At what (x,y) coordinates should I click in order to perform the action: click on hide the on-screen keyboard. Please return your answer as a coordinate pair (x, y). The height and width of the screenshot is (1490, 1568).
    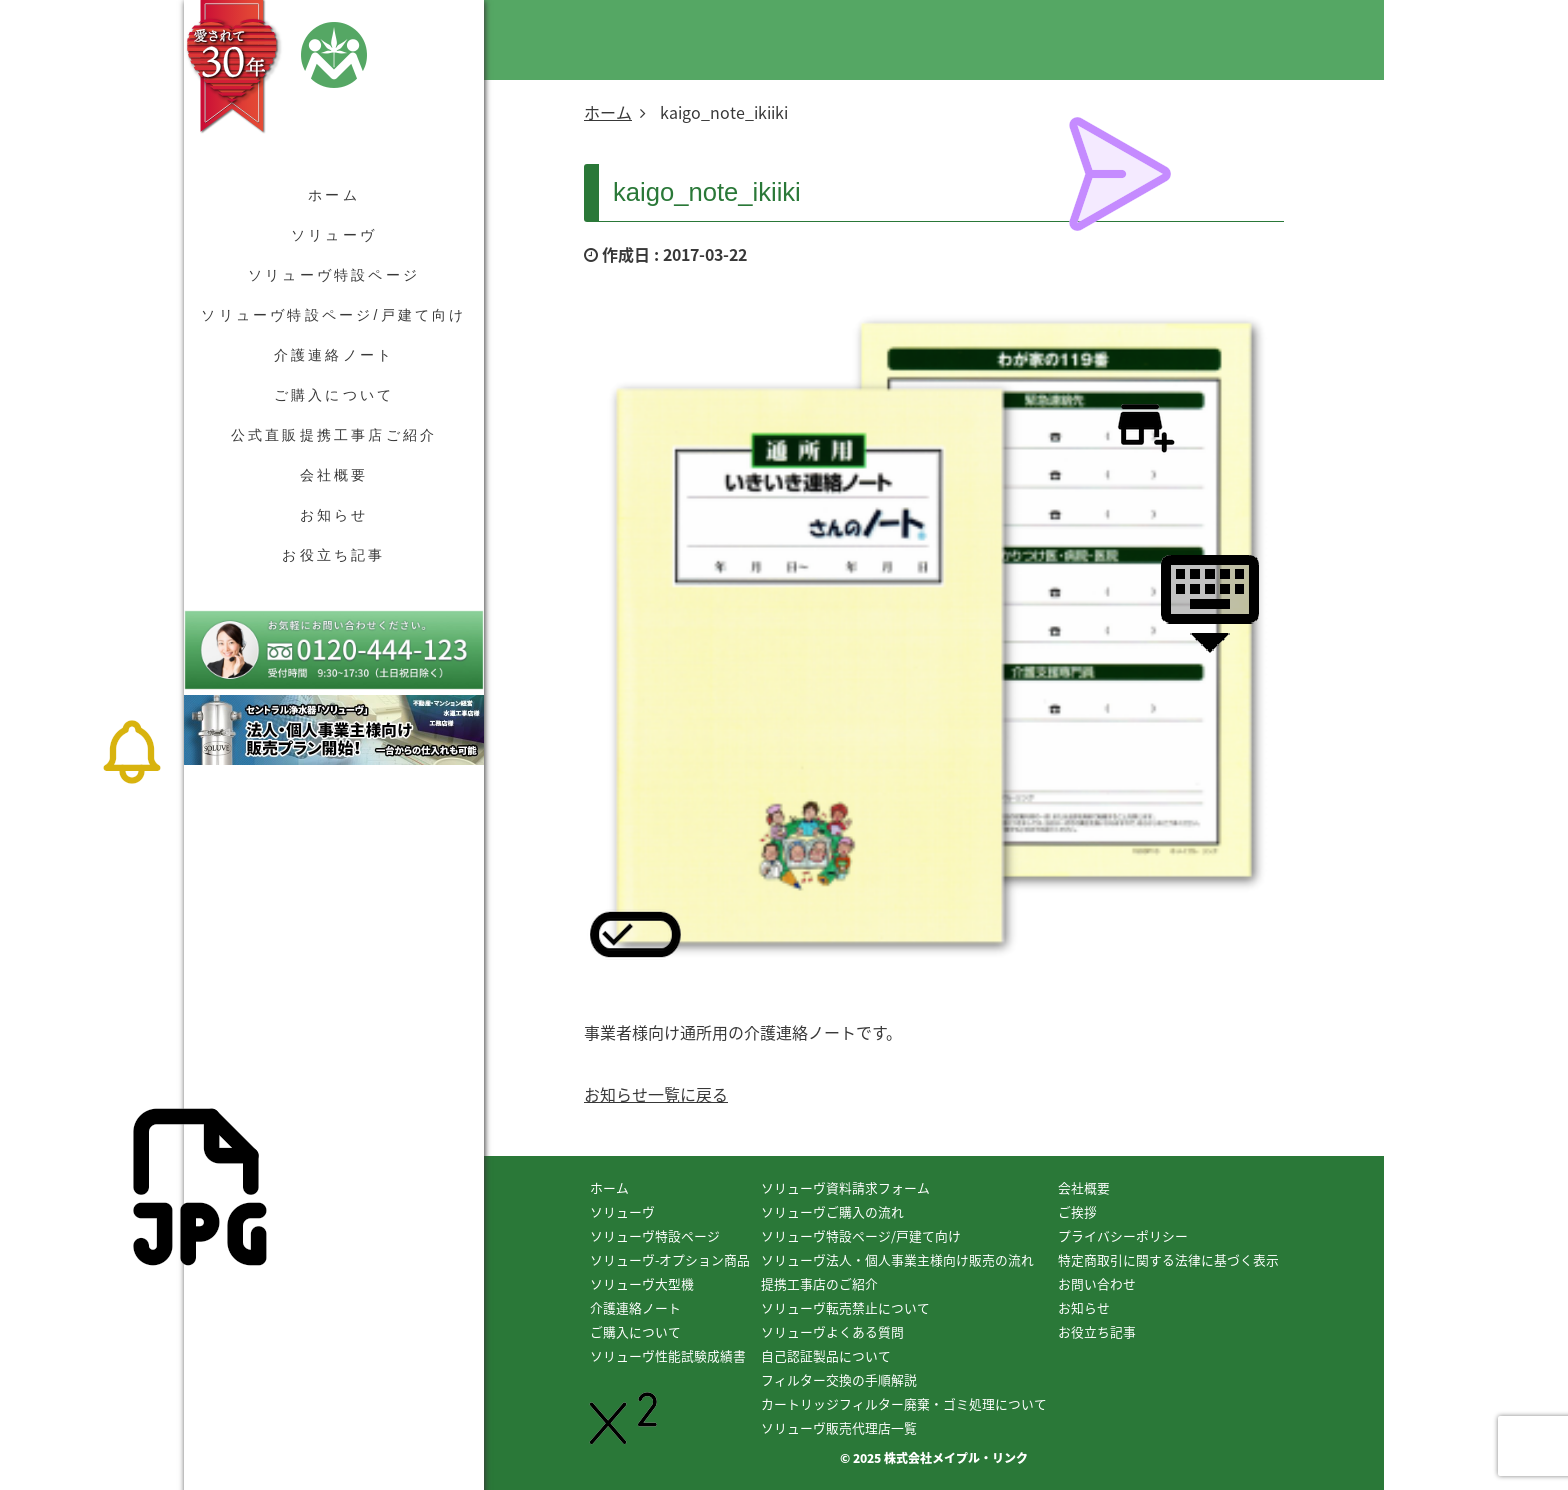
    Looking at the image, I should click on (1210, 599).